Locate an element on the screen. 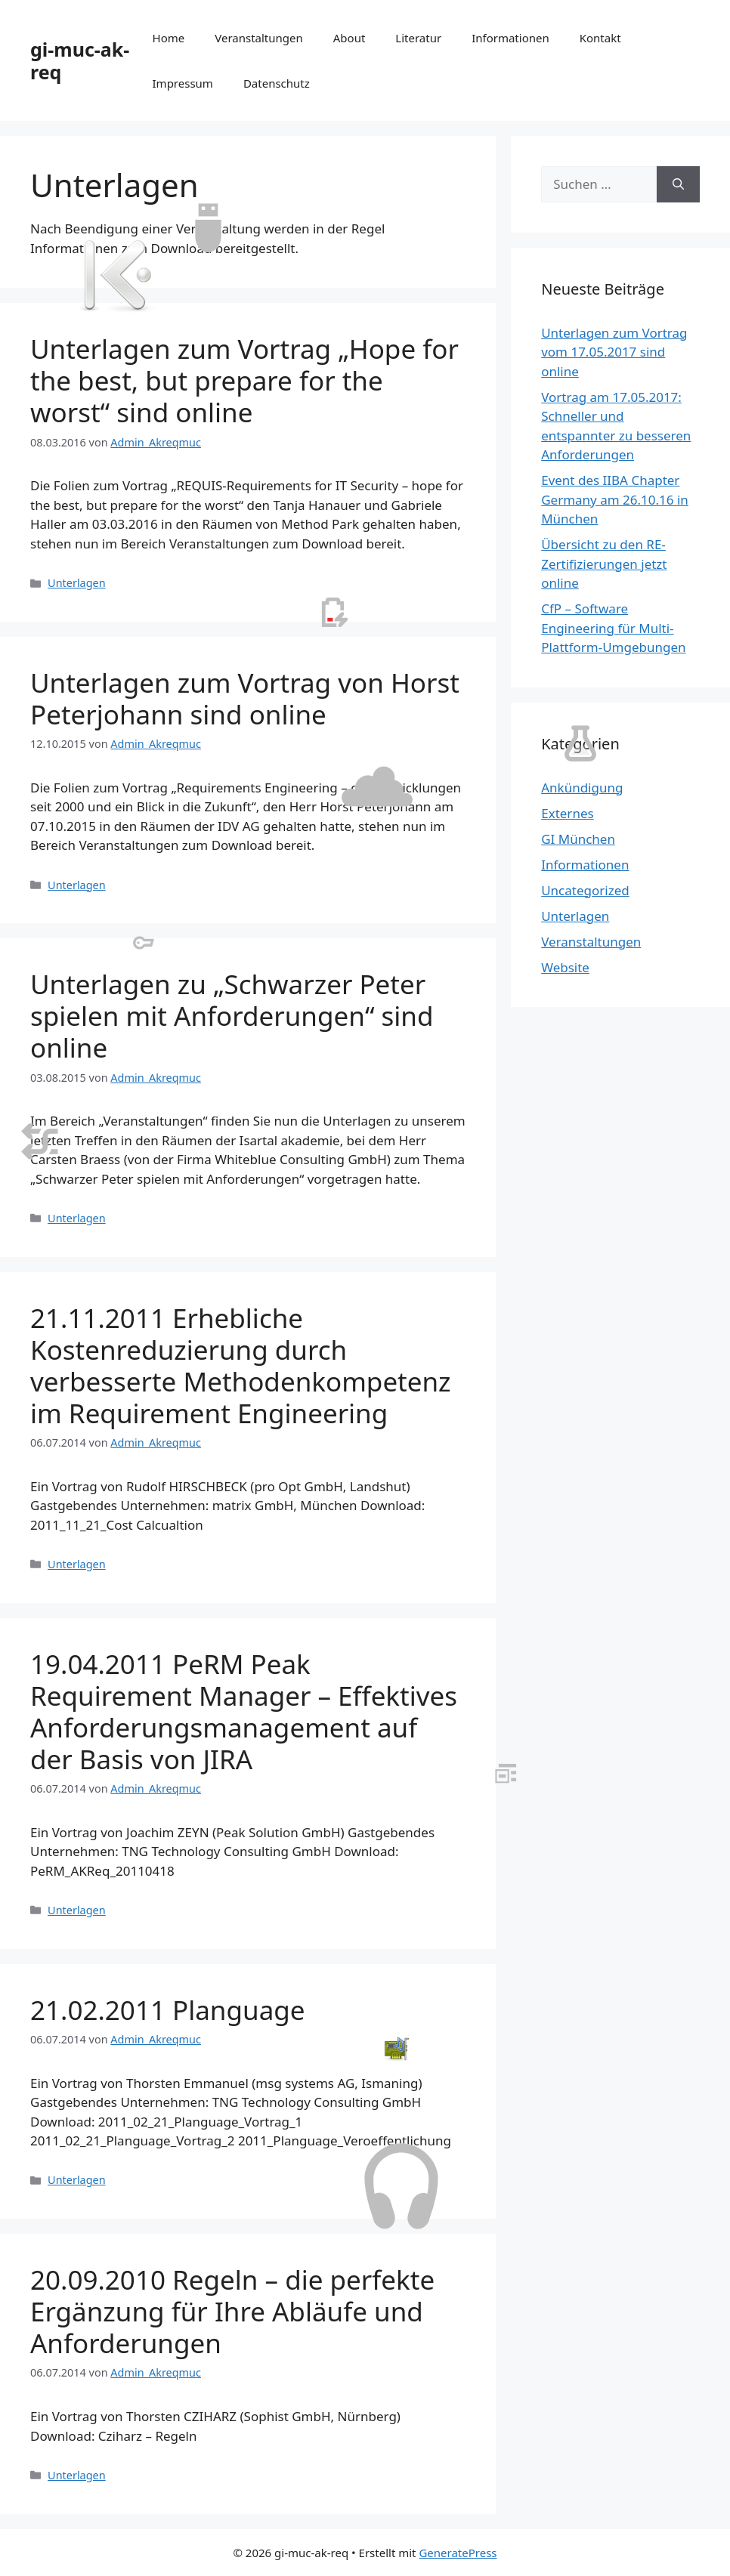 This screenshot has height=2576, width=730. audio or sound card hardware device is located at coordinates (396, 2049).